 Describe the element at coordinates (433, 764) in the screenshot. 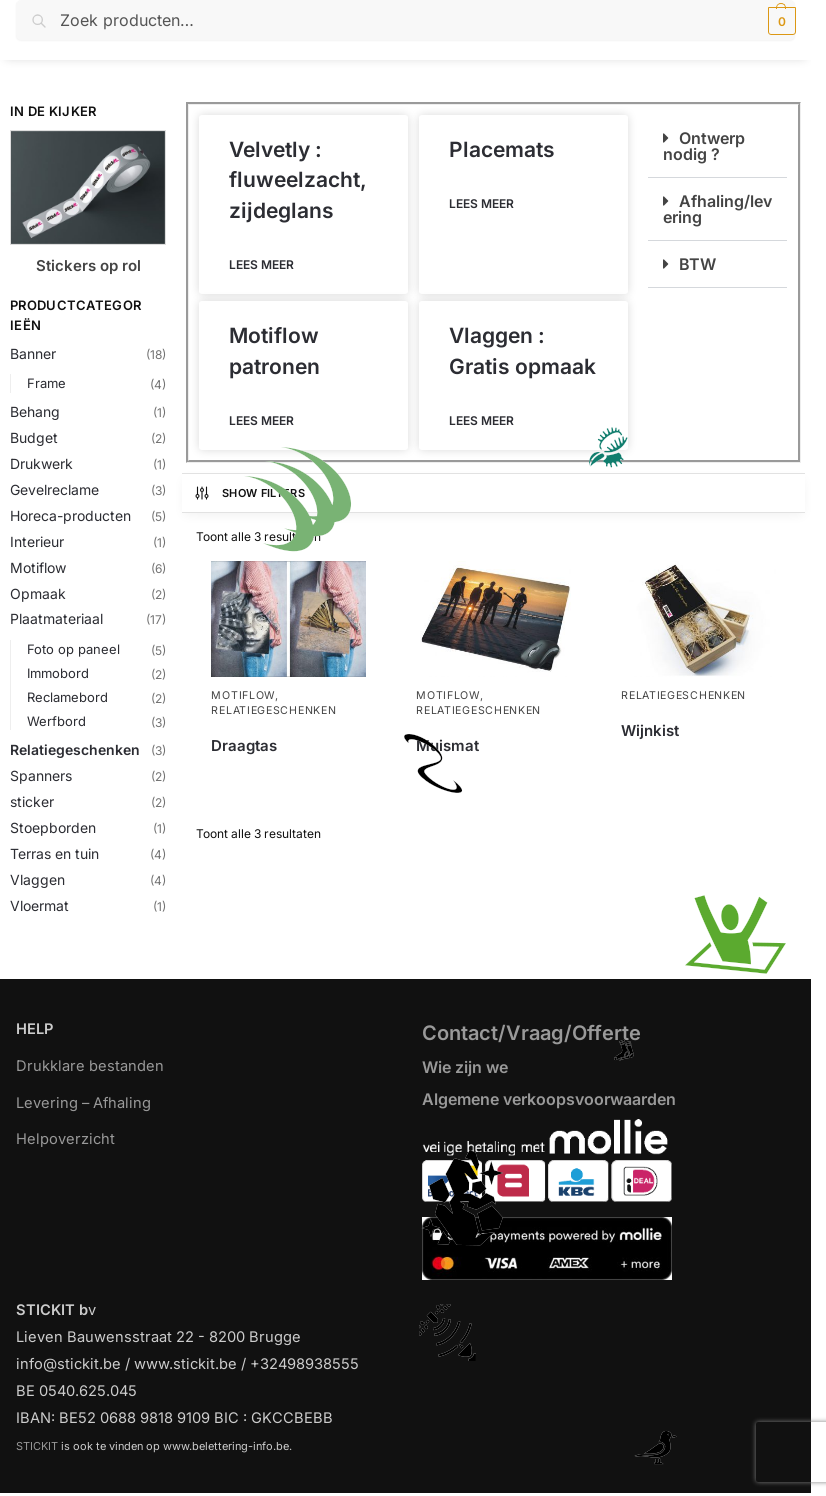

I see `indicates whip weapon or item in game inventory` at that location.